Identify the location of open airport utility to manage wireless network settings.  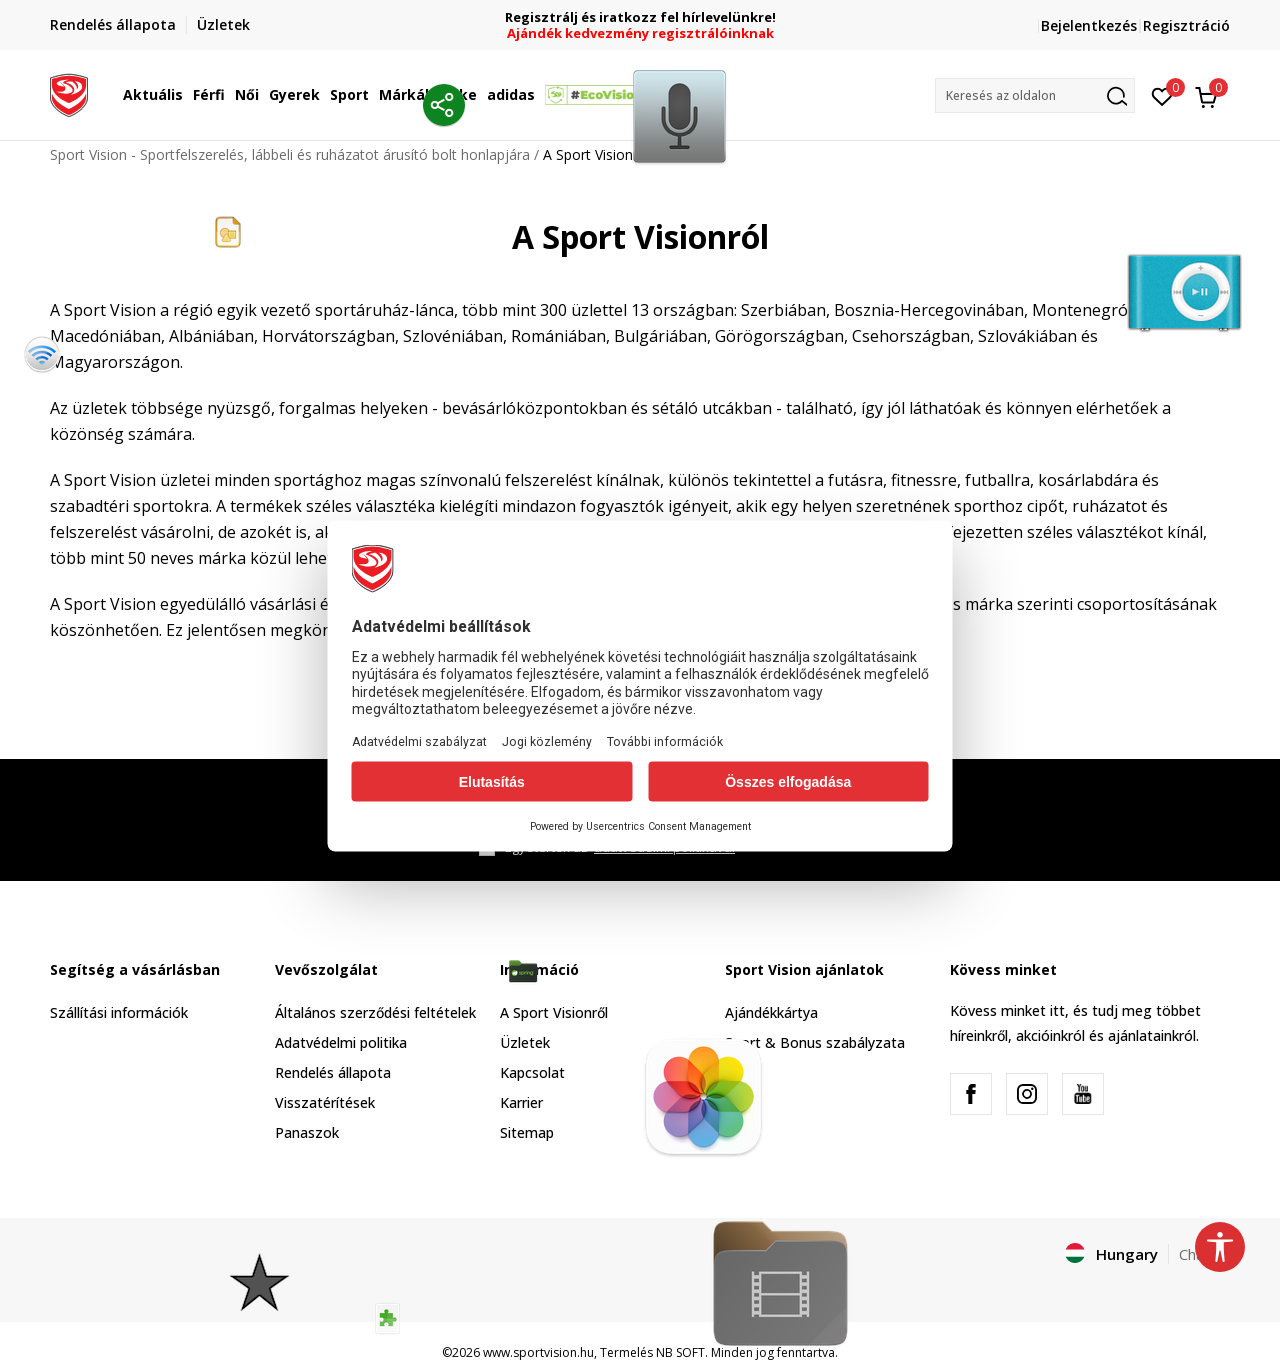
(42, 354).